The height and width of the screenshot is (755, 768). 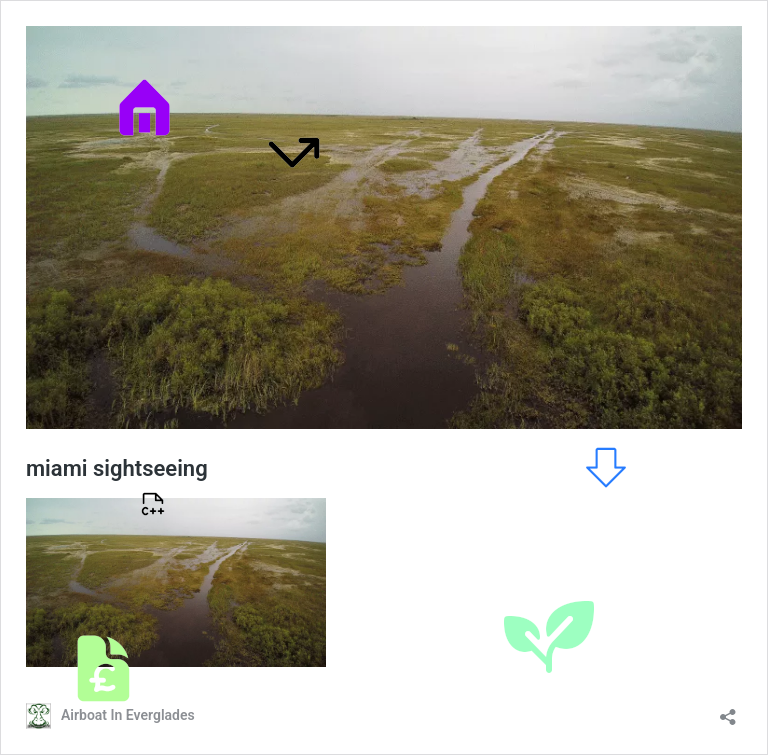 What do you see at coordinates (606, 466) in the screenshot?
I see `download a file or content` at bounding box center [606, 466].